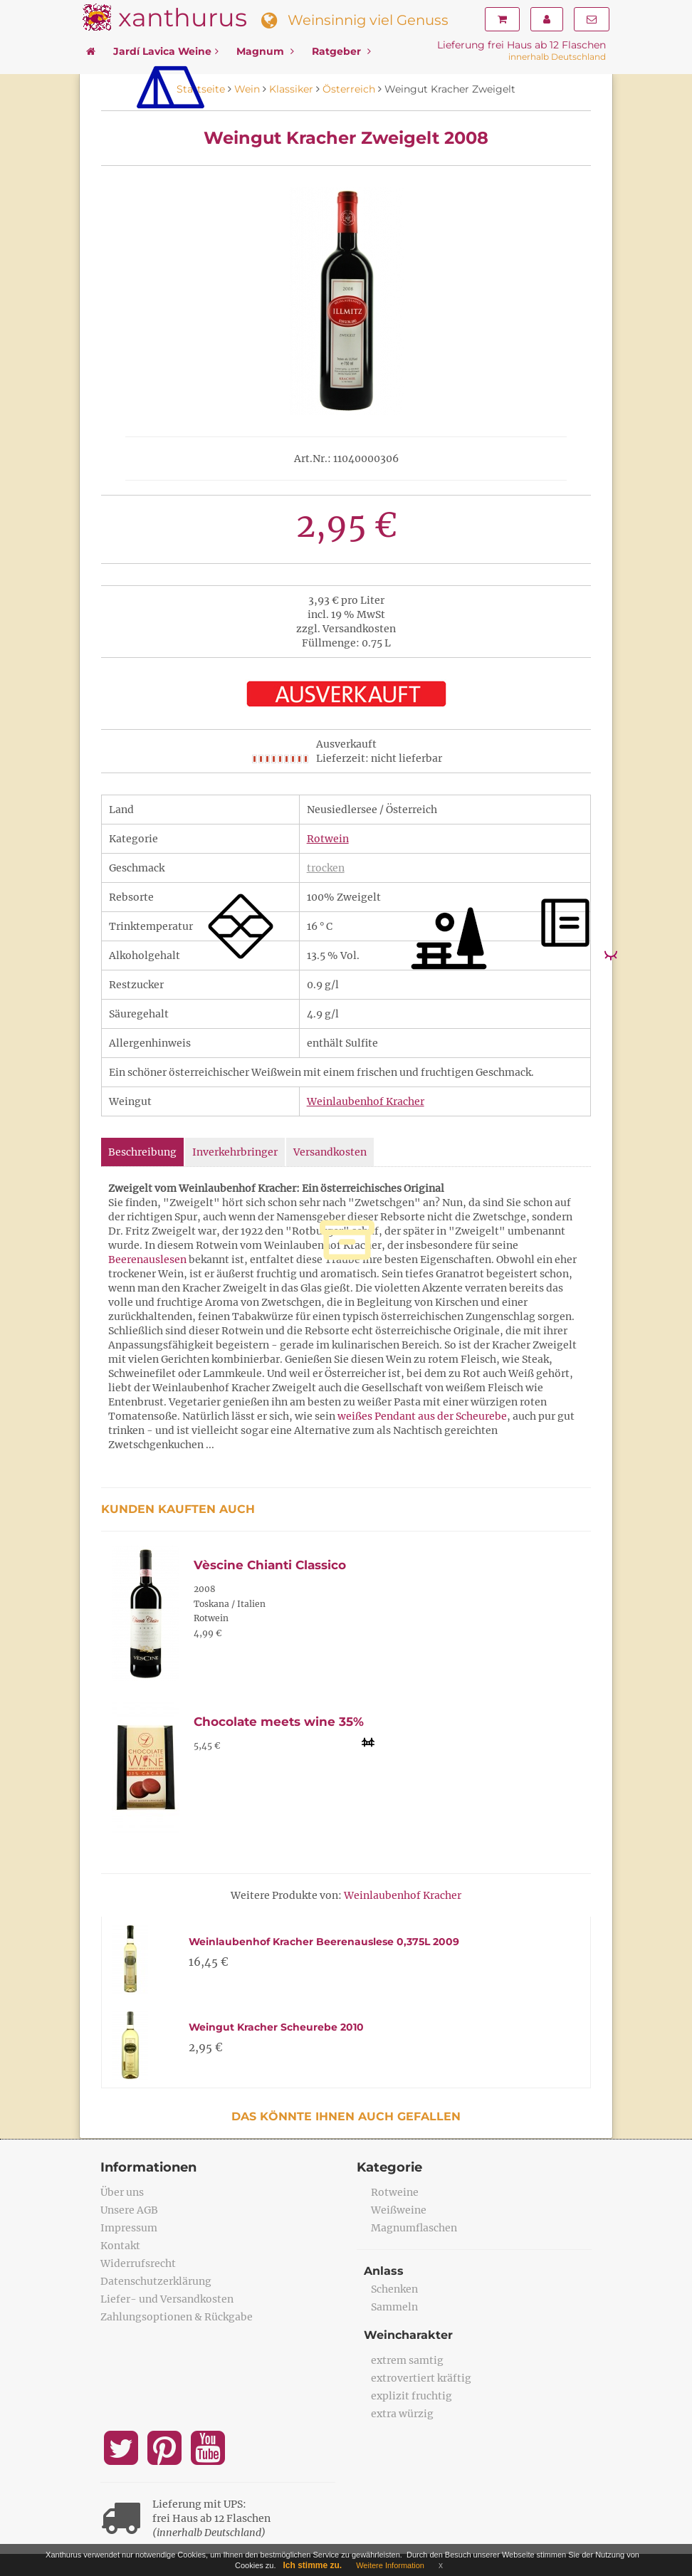 Image resolution: width=692 pixels, height=2576 pixels. Describe the element at coordinates (368, 1742) in the screenshot. I see `view bridge or overpass information` at that location.